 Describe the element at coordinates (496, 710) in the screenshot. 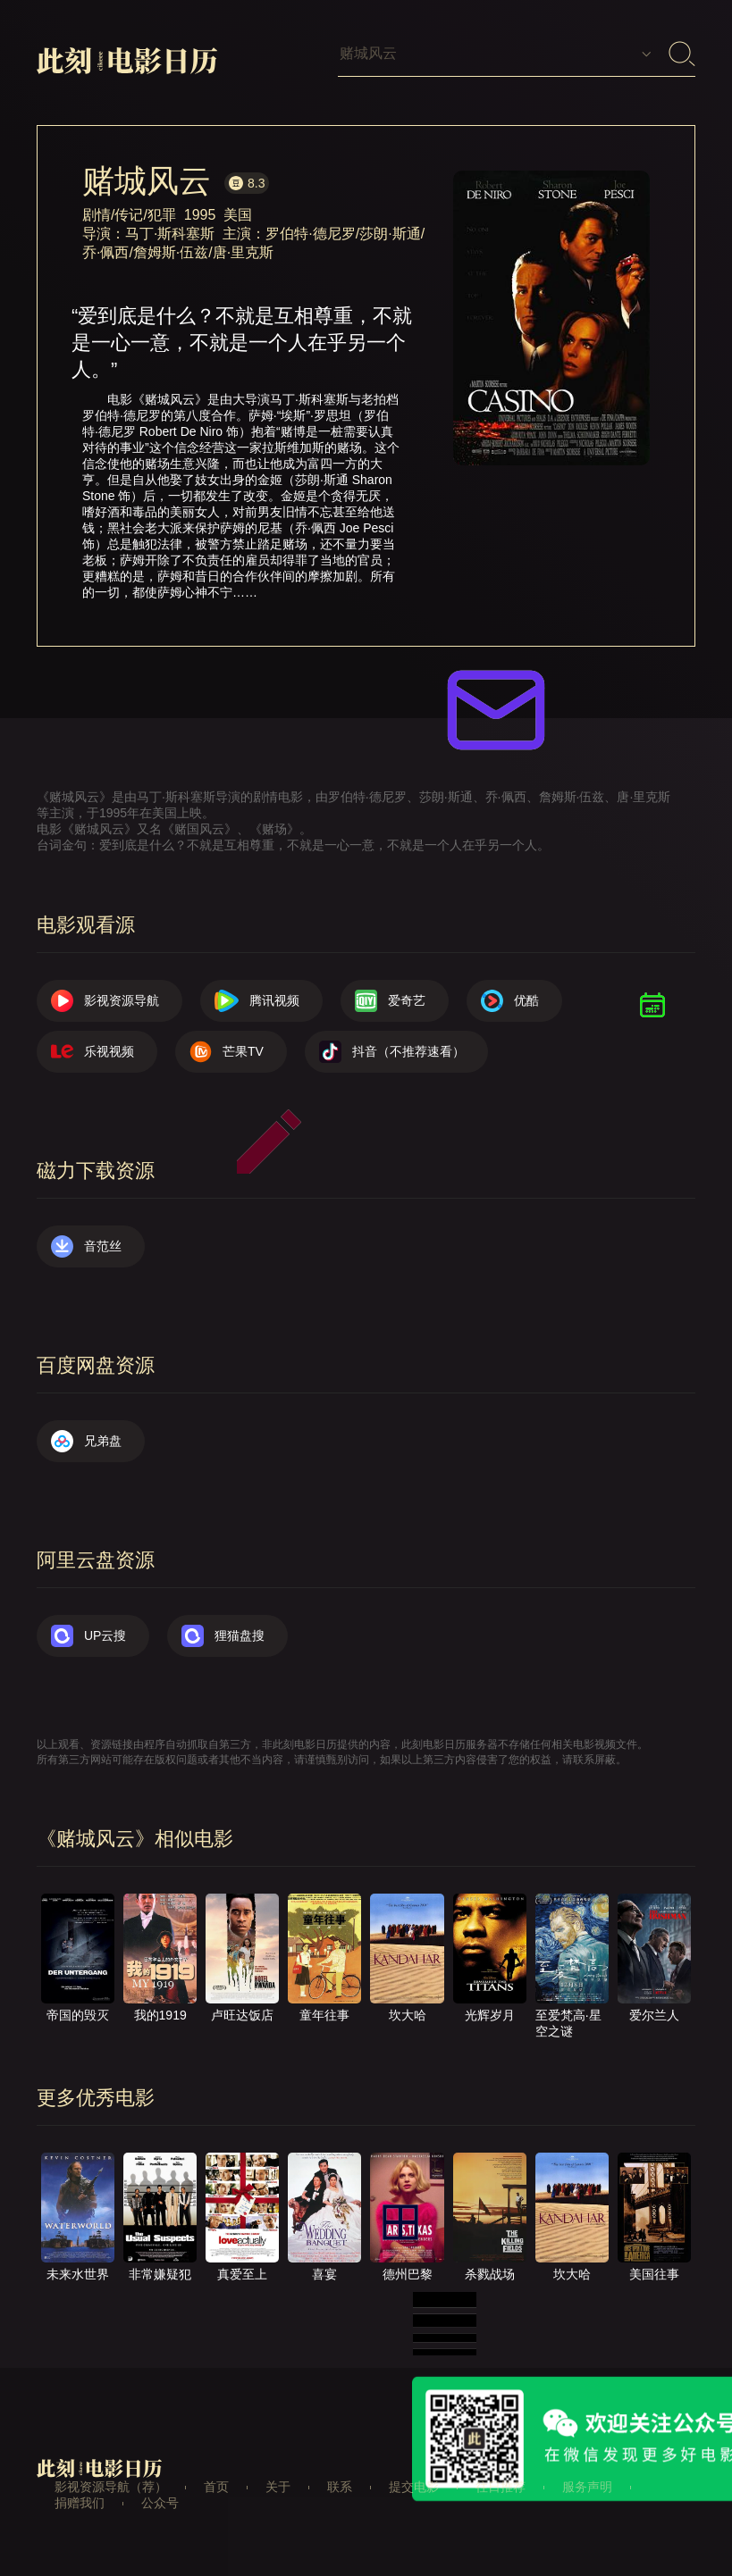

I see `open your email inbox` at that location.